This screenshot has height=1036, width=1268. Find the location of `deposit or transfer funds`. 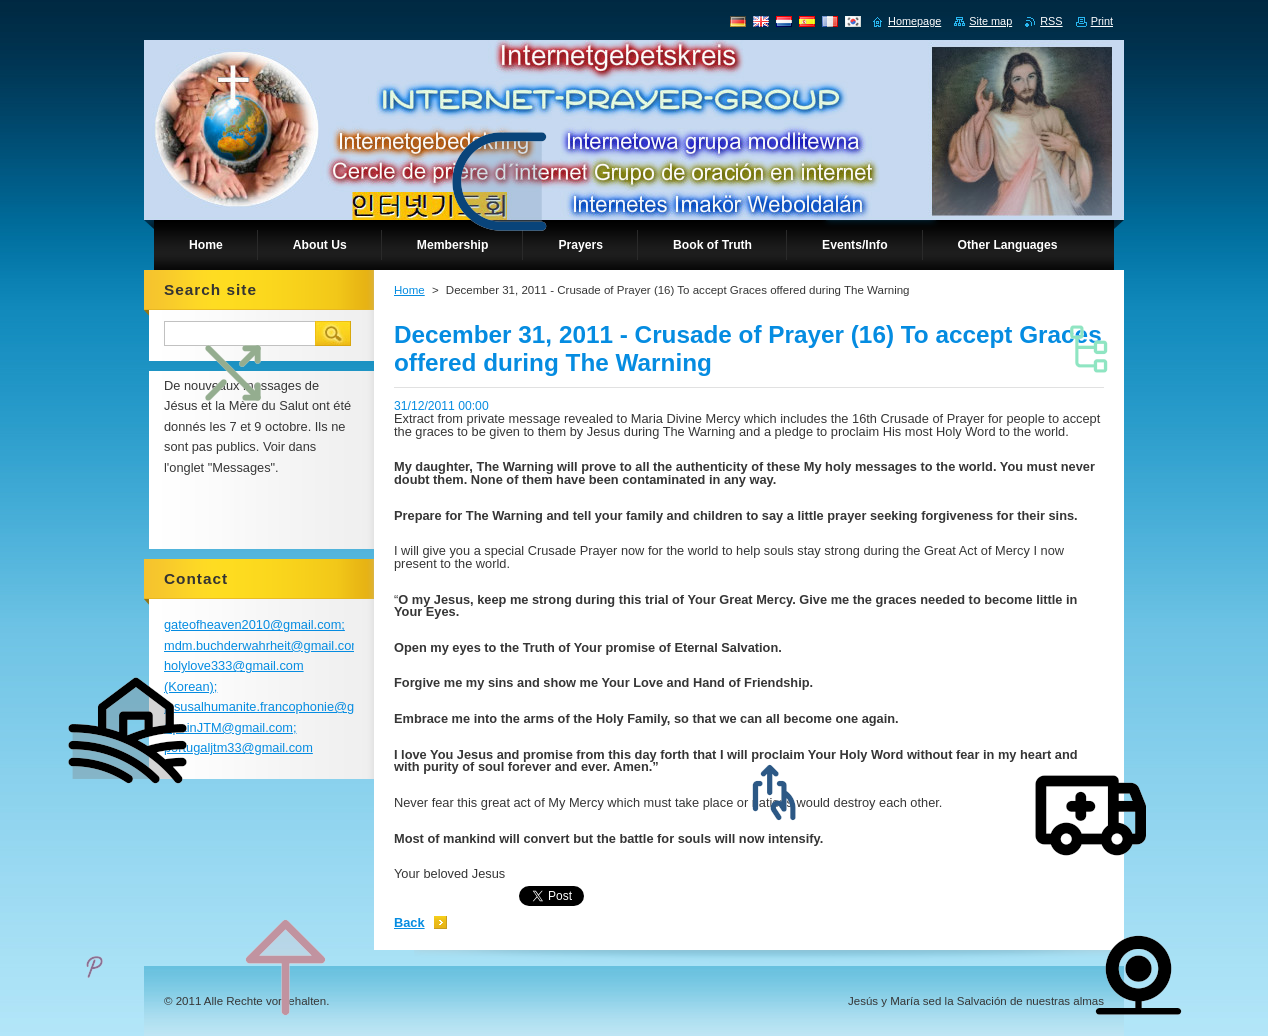

deposit or transfer funds is located at coordinates (771, 792).